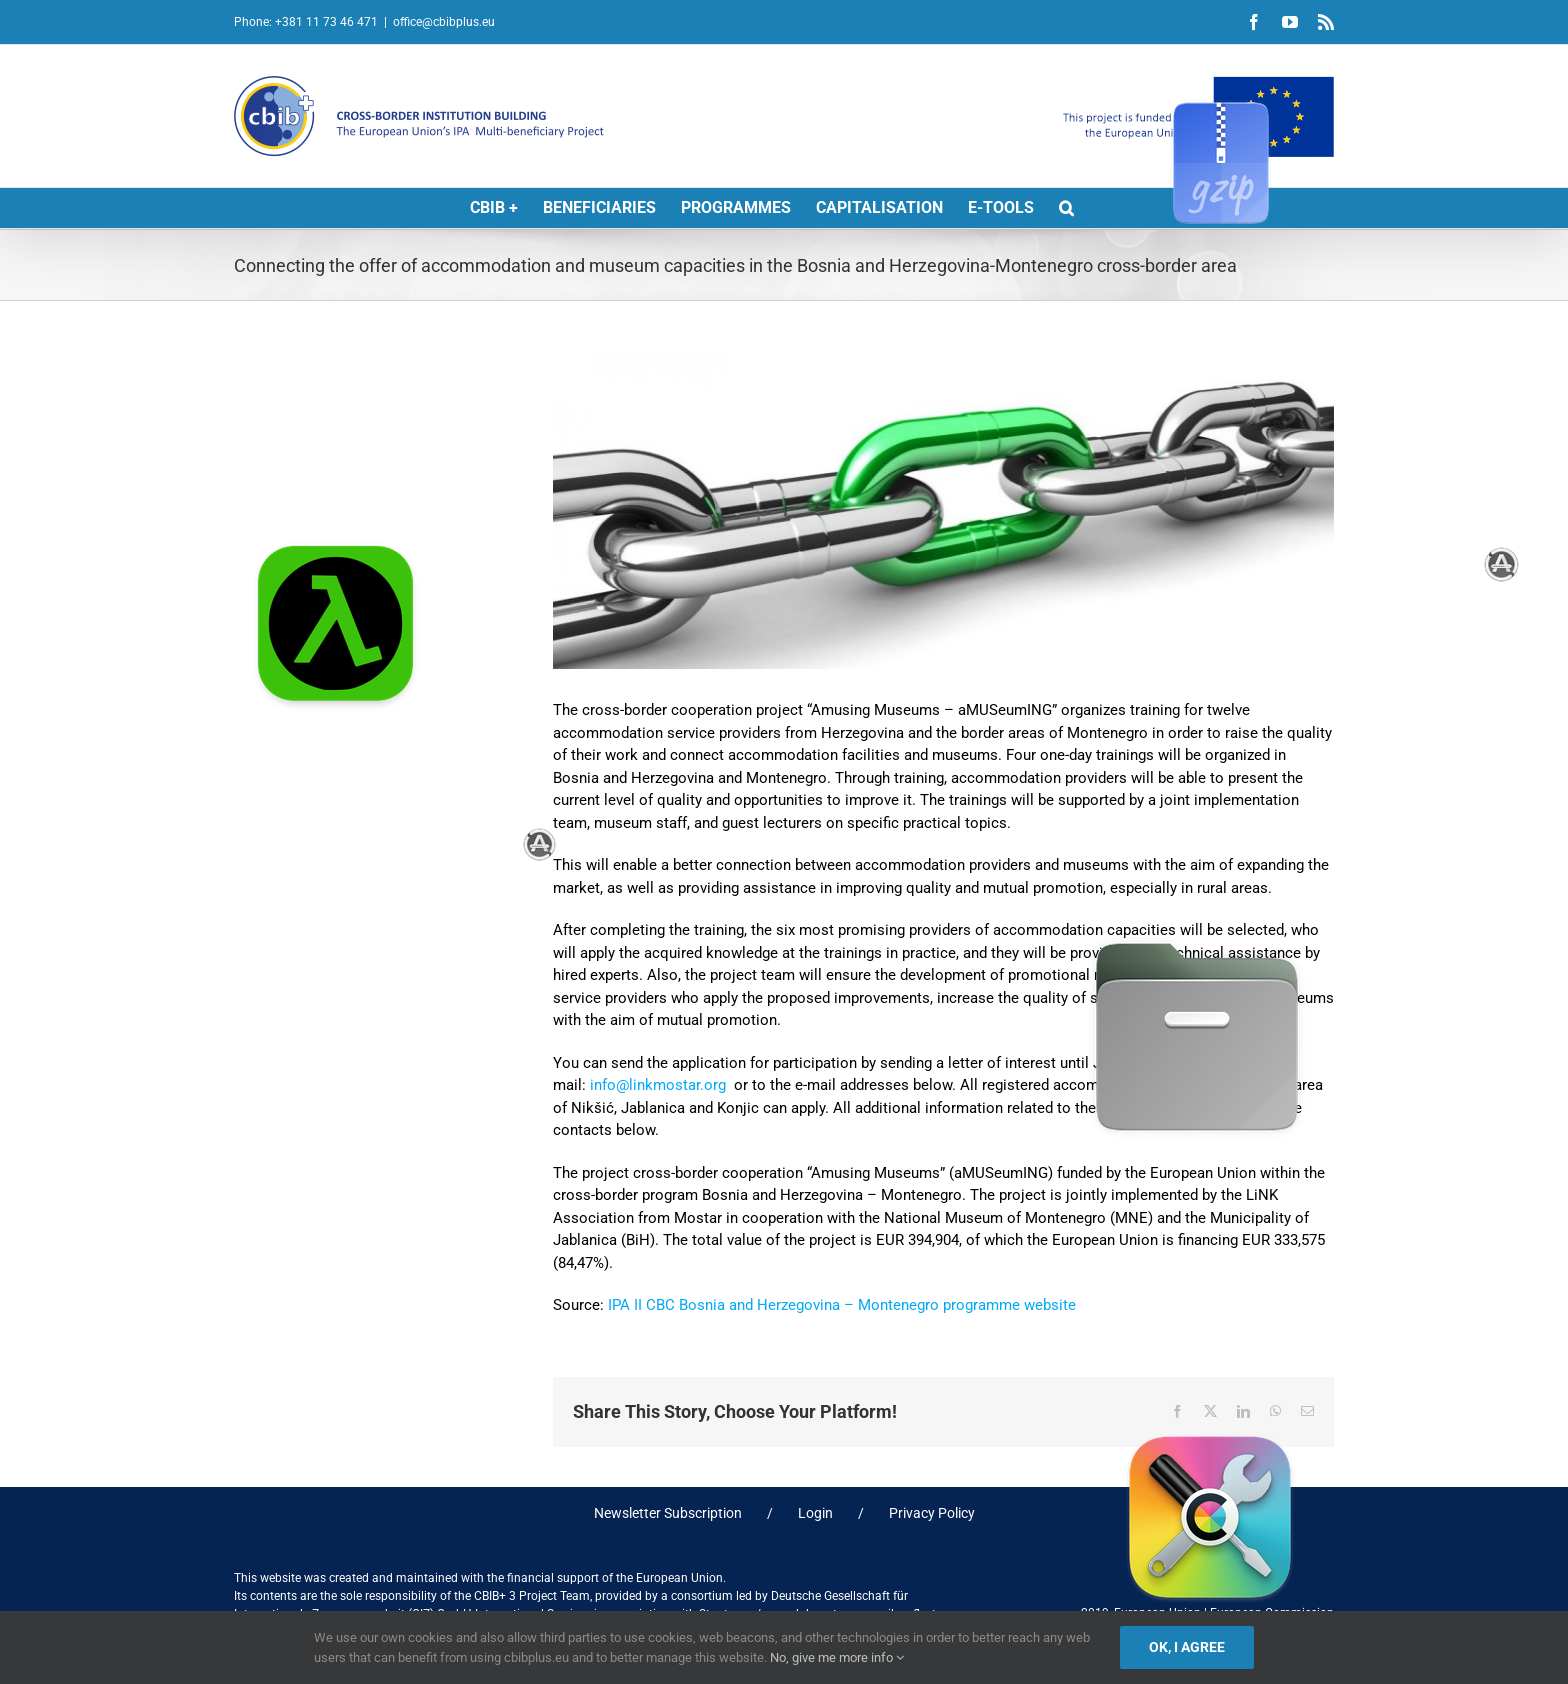 This screenshot has width=1568, height=1684. What do you see at coordinates (1210, 1517) in the screenshot?
I see `open colorsync utility to manage color profiles` at bounding box center [1210, 1517].